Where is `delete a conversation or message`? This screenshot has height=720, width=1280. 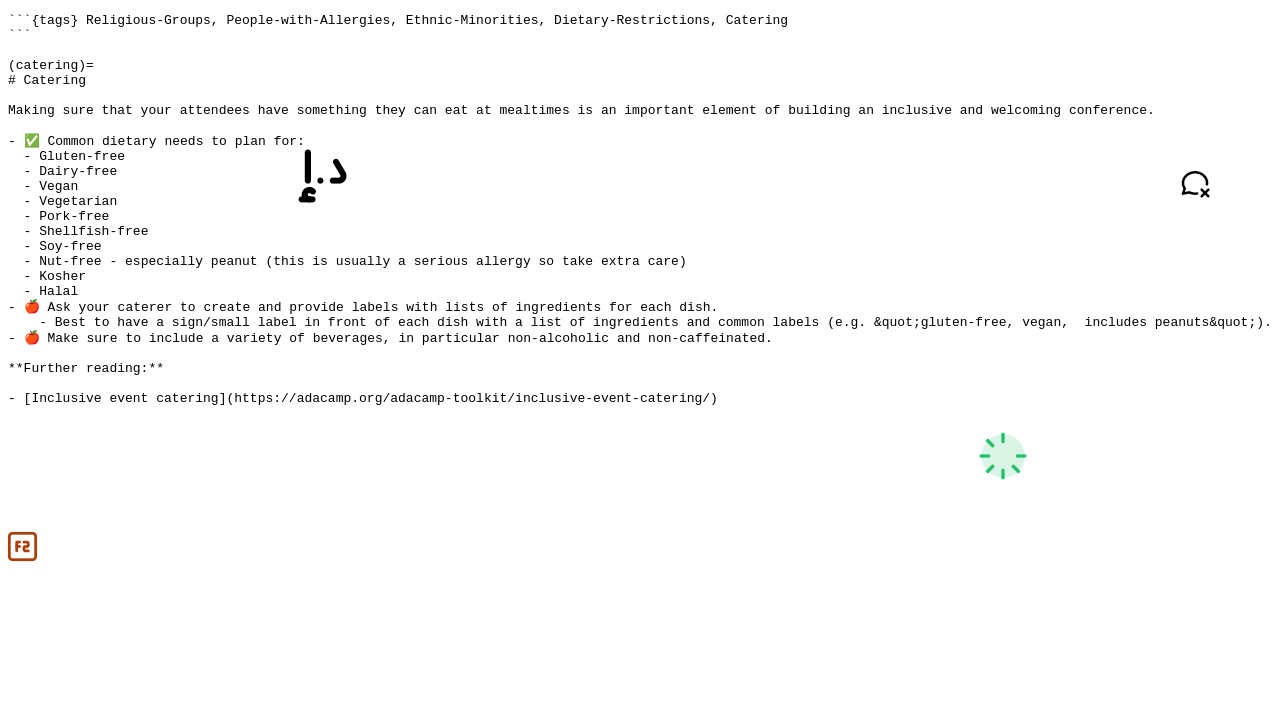
delete a conversation or message is located at coordinates (1195, 183).